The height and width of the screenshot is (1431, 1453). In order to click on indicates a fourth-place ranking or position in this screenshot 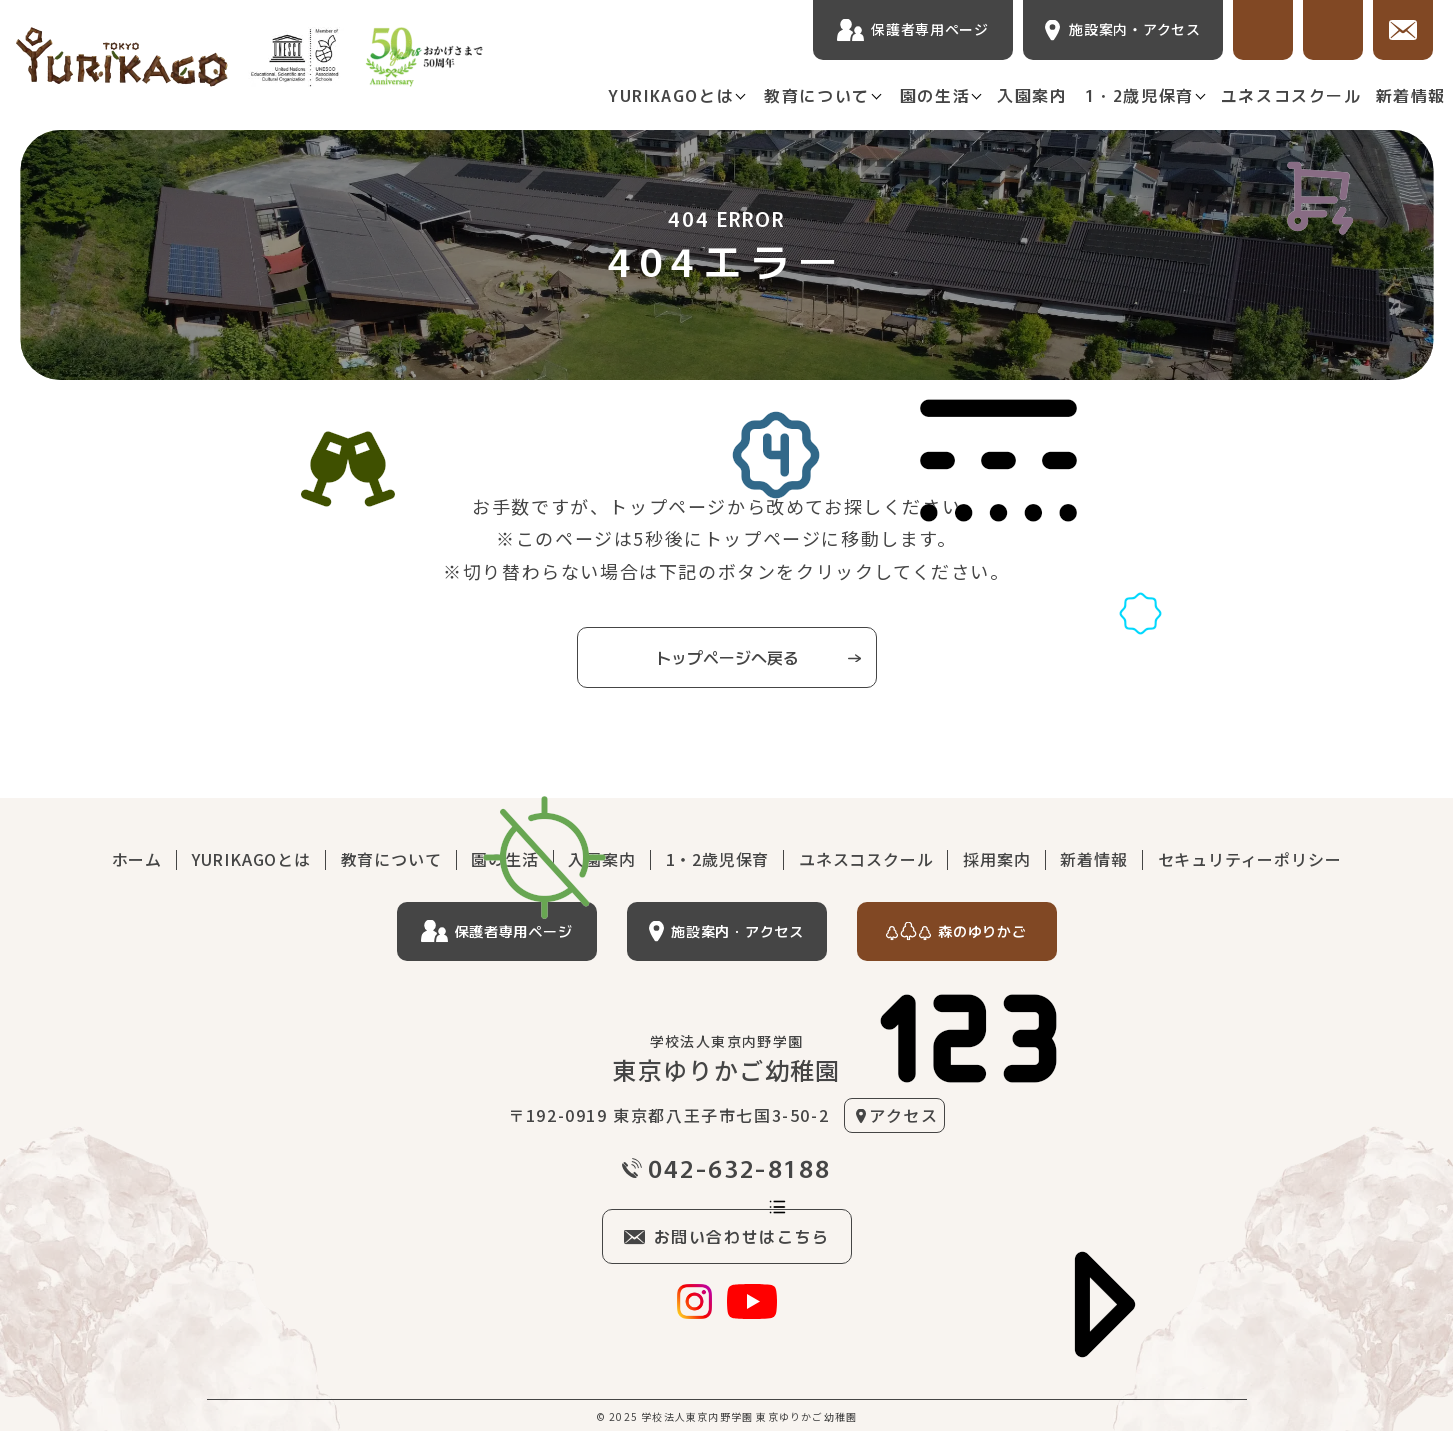, I will do `click(776, 455)`.